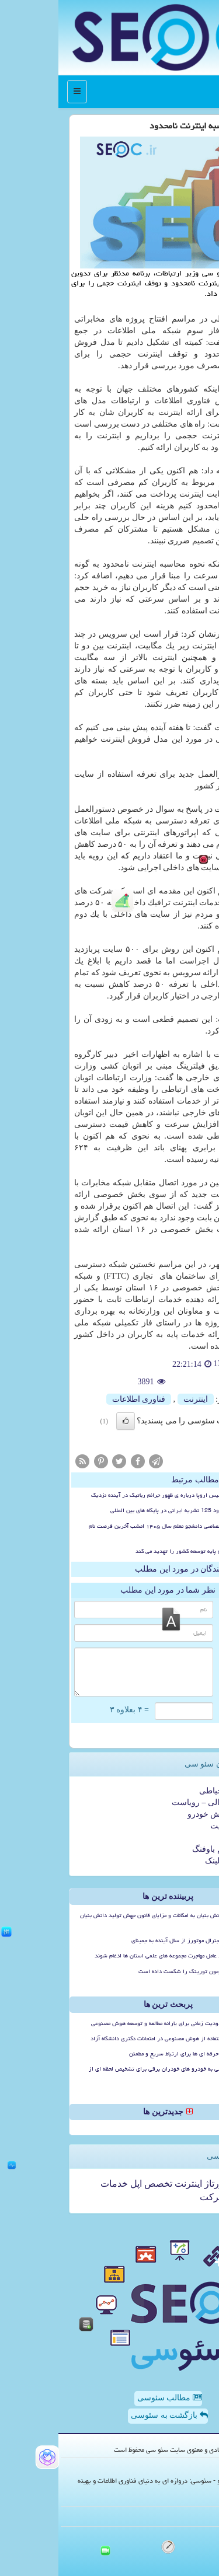  Describe the element at coordinates (171, 1619) in the screenshot. I see `a generic font file` at that location.